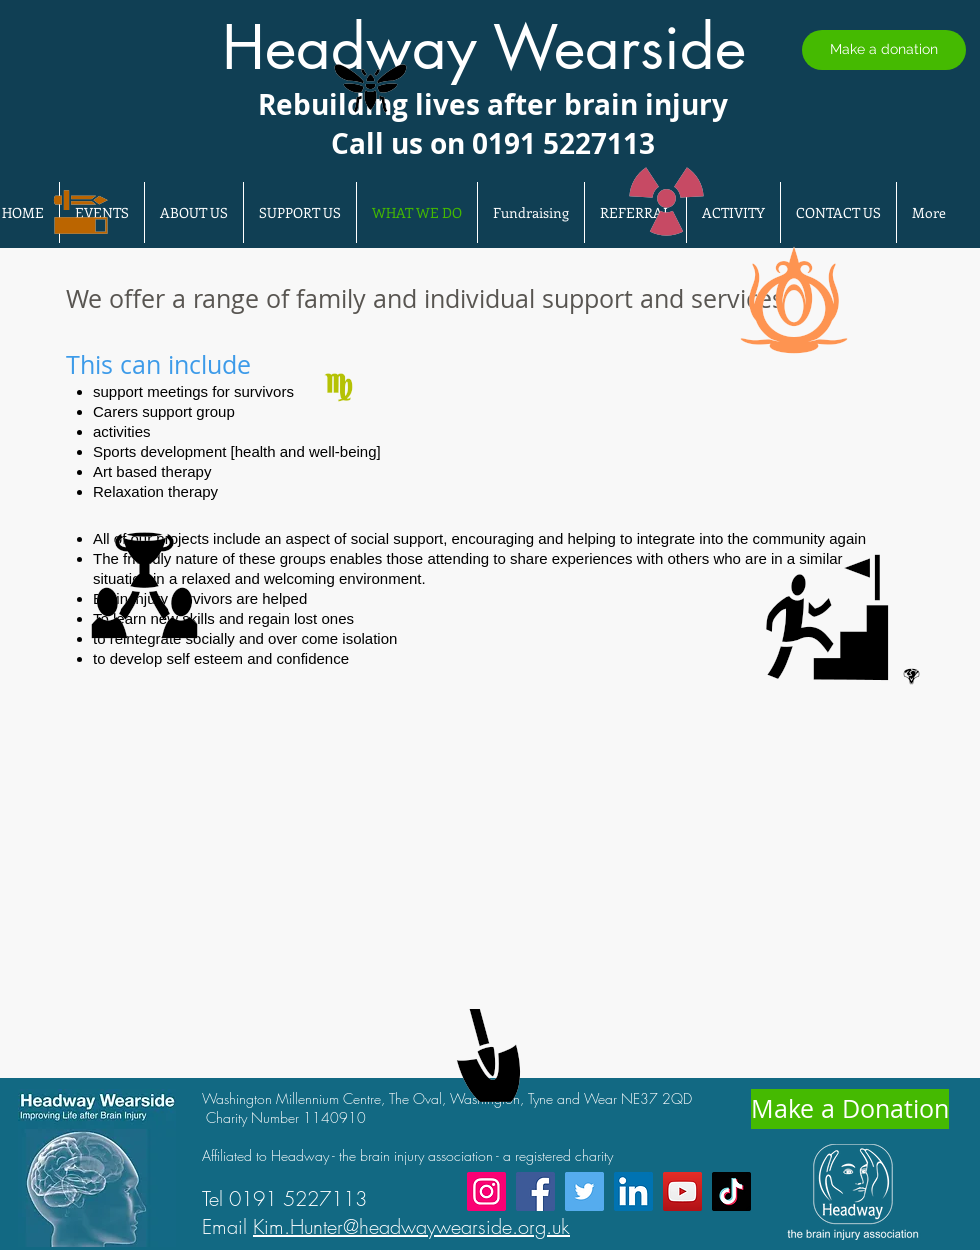  Describe the element at coordinates (338, 387) in the screenshot. I see `indicates virgo zodiac sign` at that location.